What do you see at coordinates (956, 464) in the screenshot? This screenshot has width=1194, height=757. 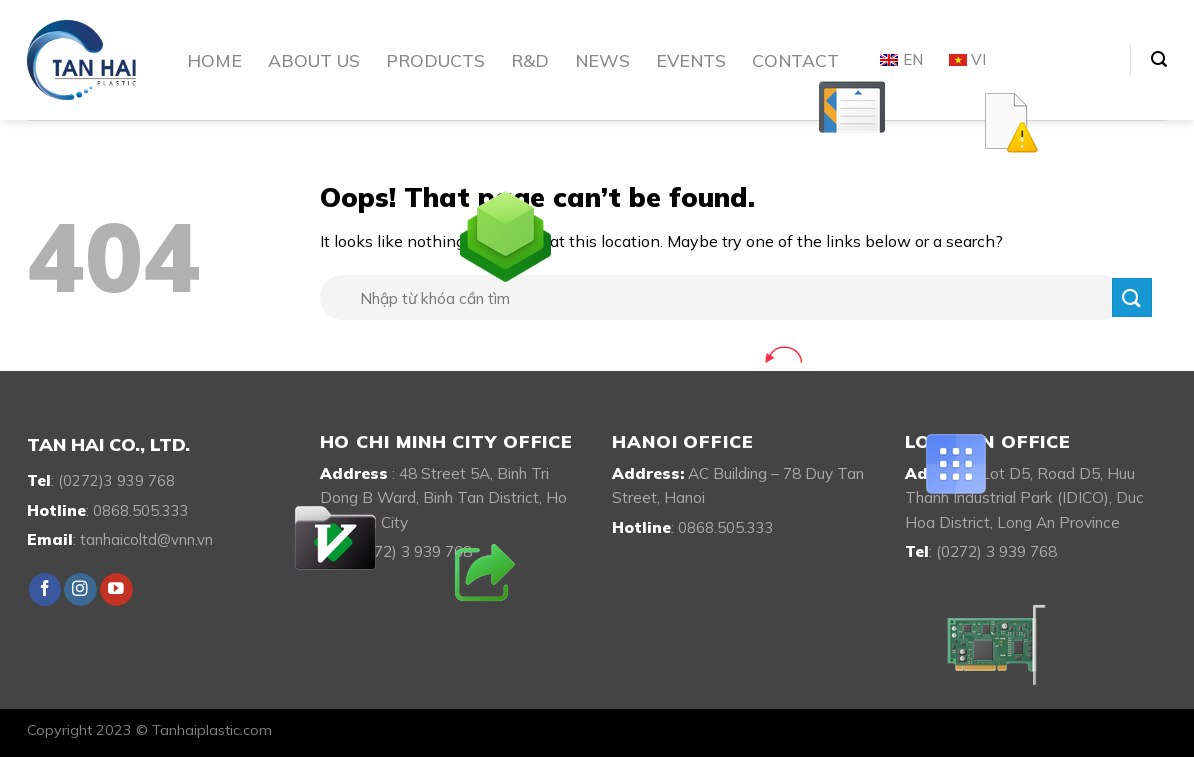 I see `open the app drawer or launcher` at bounding box center [956, 464].